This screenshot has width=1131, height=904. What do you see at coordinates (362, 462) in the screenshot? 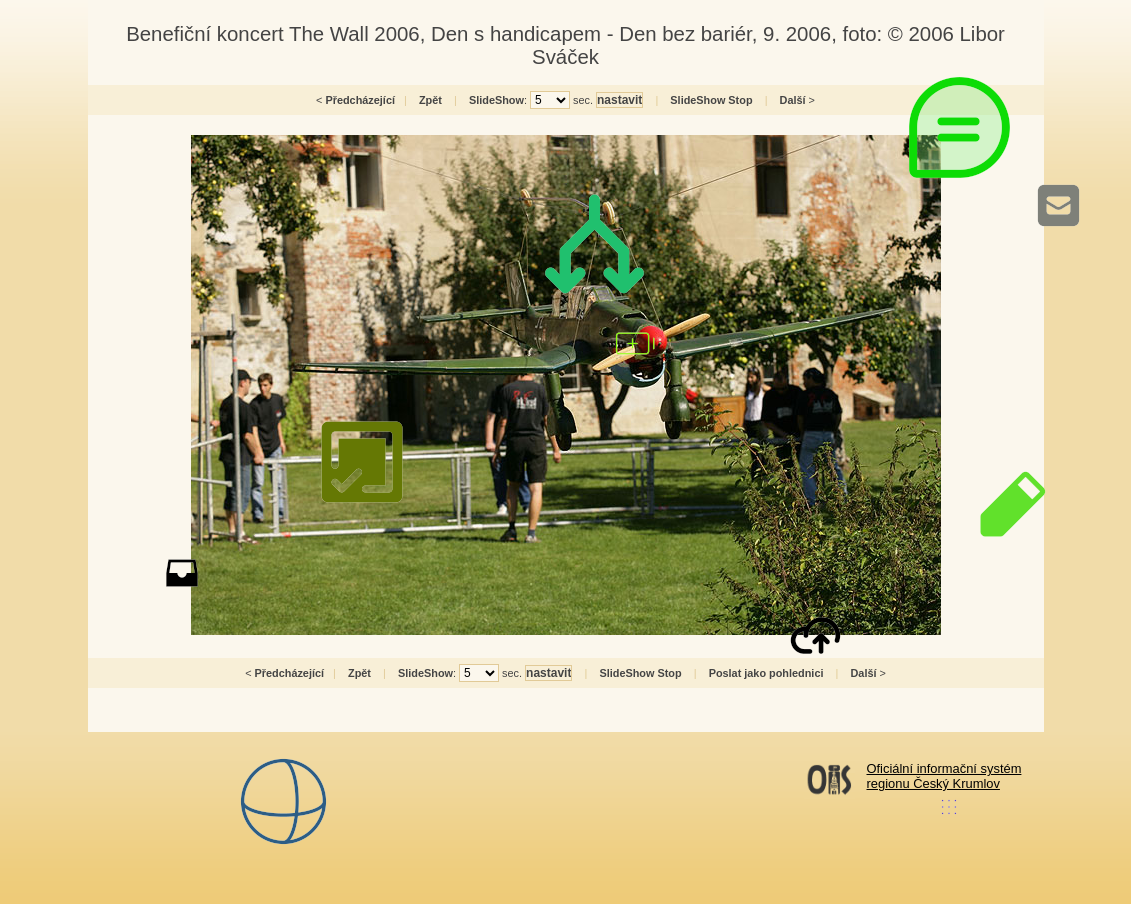
I see `mark task as complete` at bounding box center [362, 462].